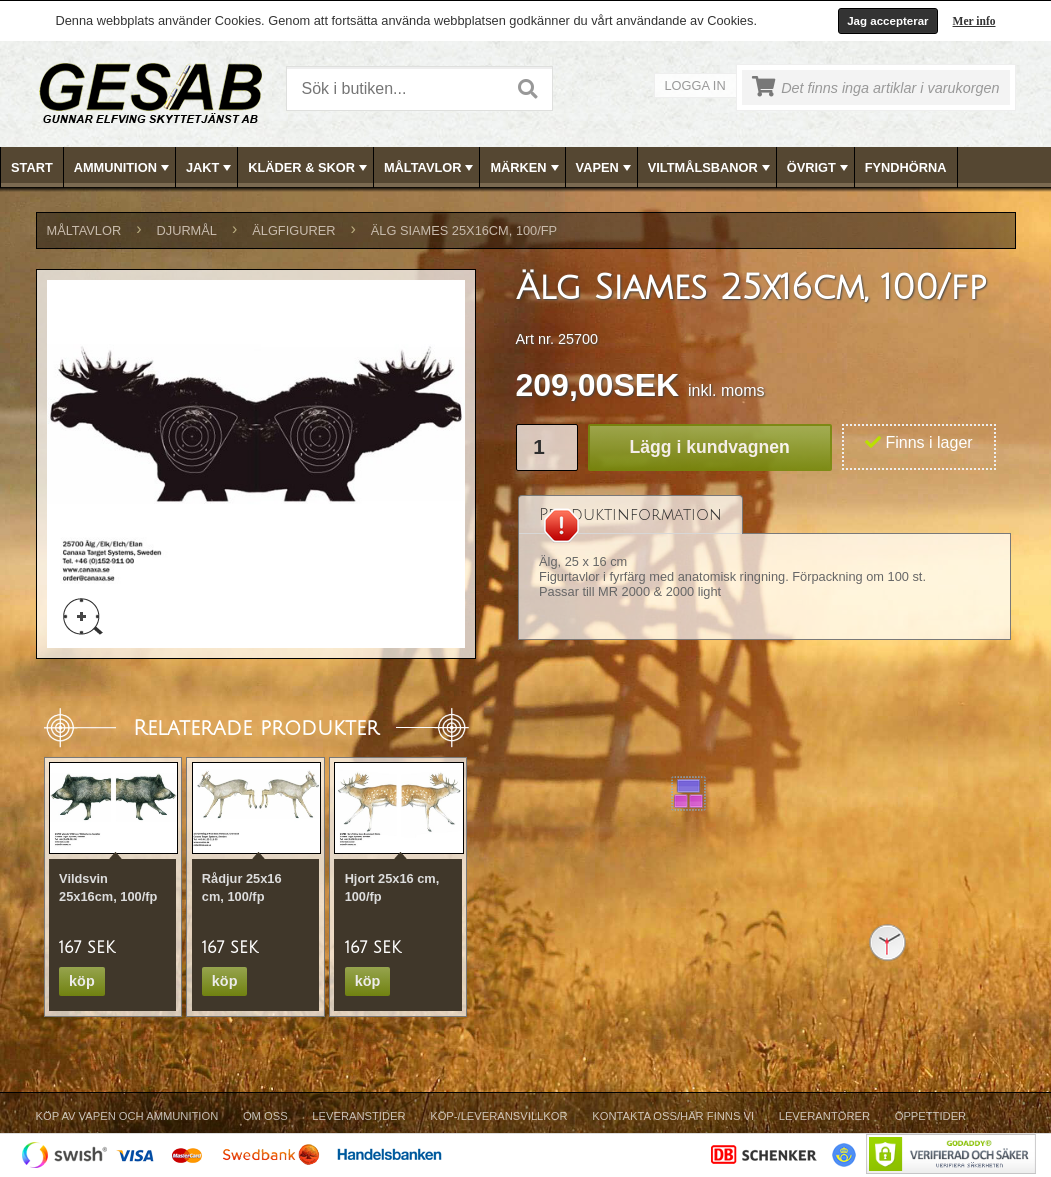 This screenshot has width=1051, height=1177. I want to click on select all items in the current view, so click(688, 793).